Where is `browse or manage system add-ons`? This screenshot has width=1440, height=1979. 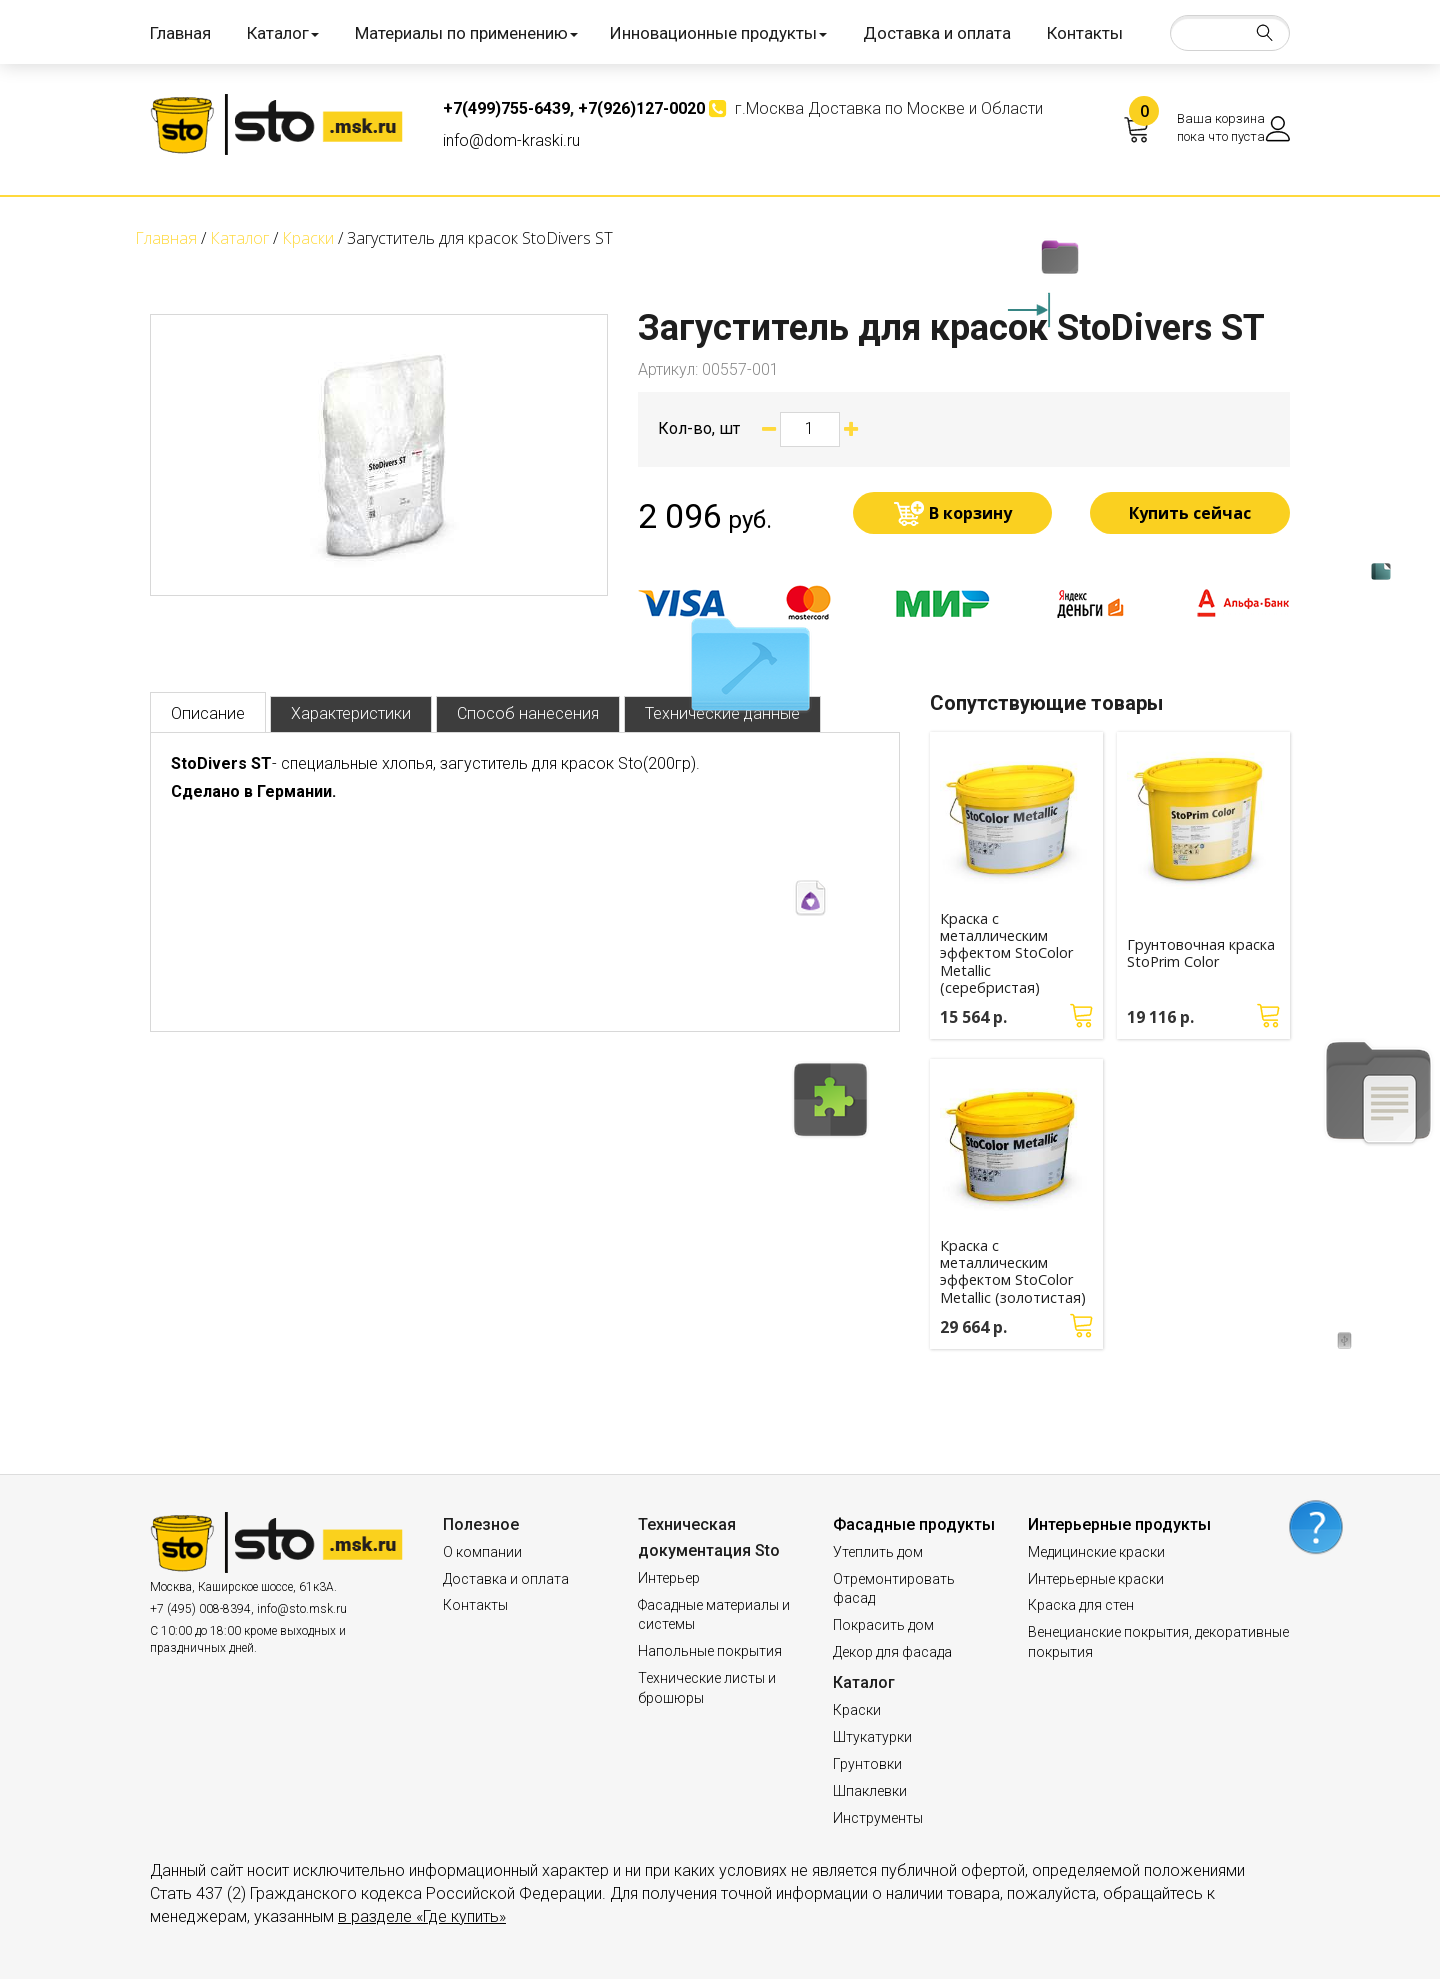 browse or manage system add-ons is located at coordinates (830, 1099).